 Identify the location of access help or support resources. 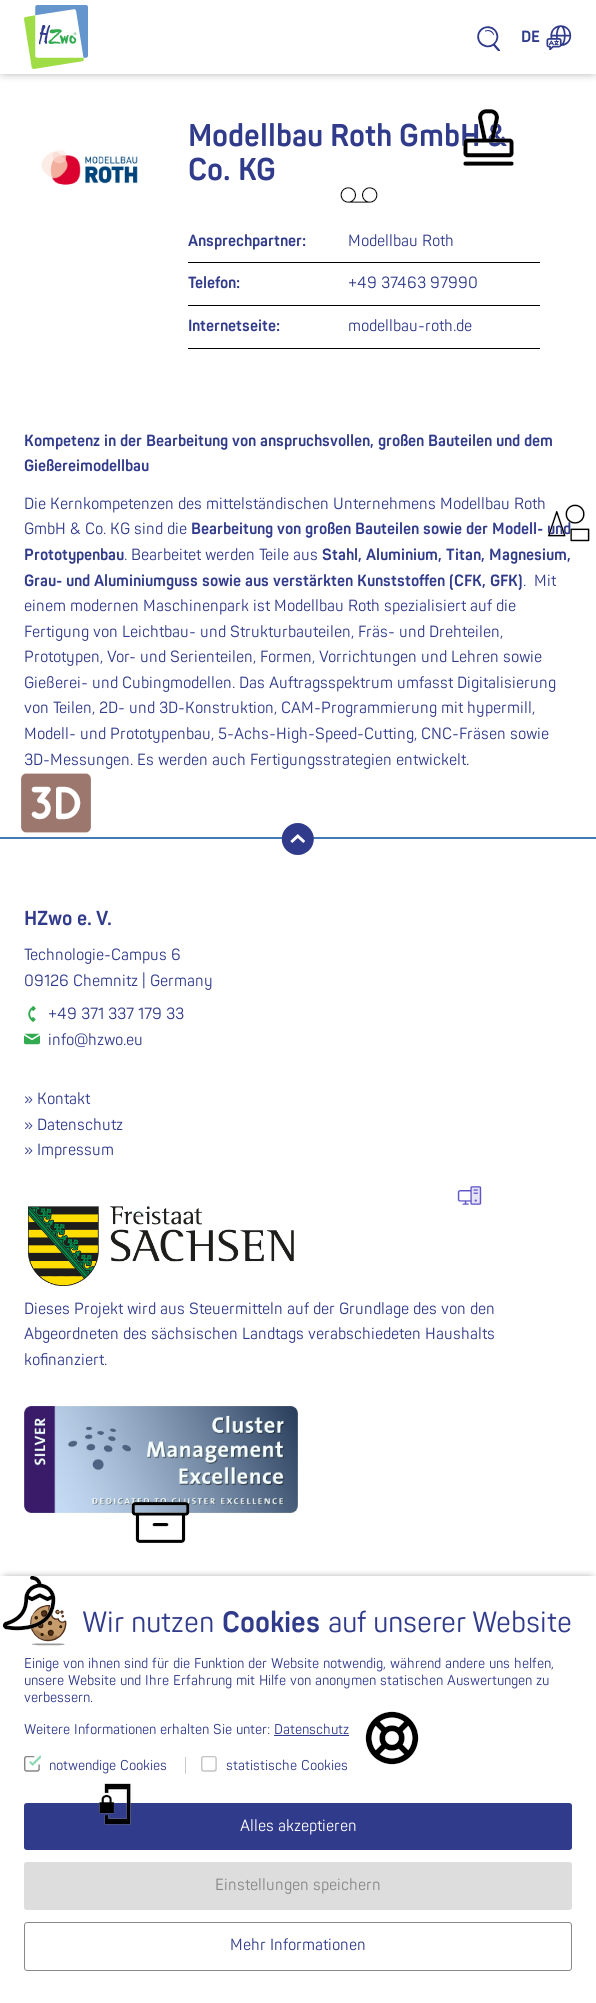
(392, 1738).